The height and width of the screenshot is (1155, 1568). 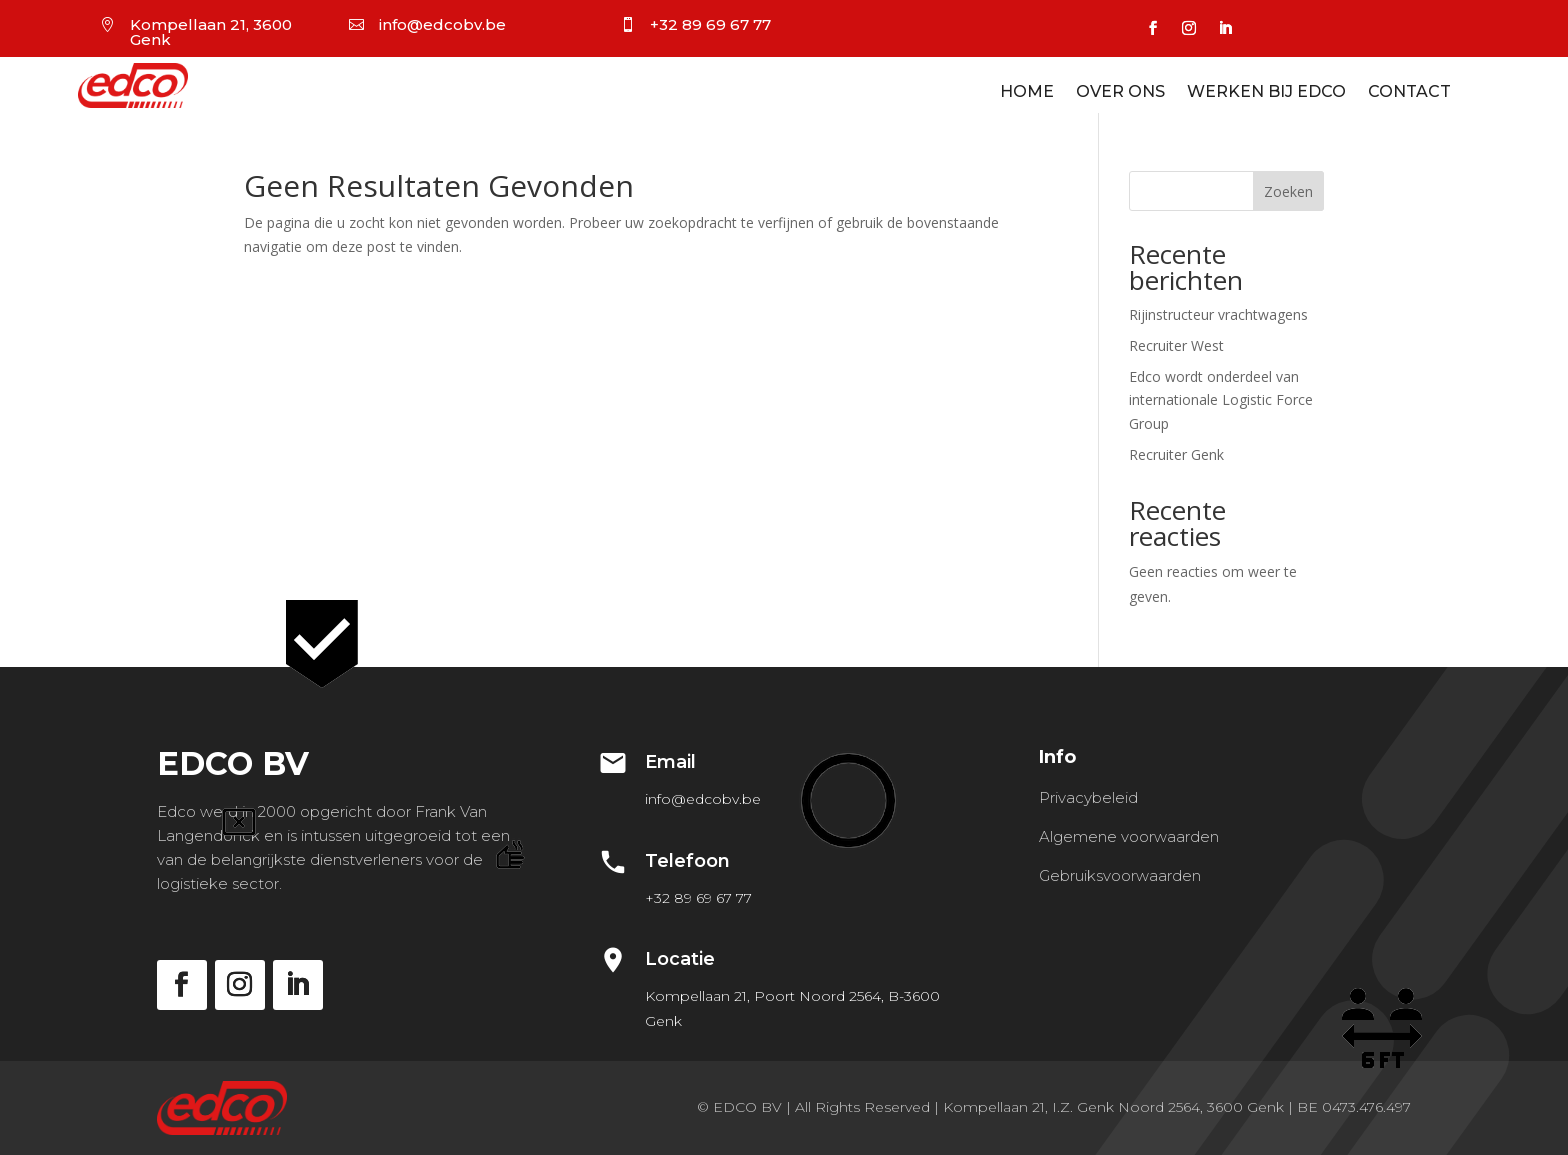 What do you see at coordinates (239, 822) in the screenshot?
I see `cancel or close a presentation` at bounding box center [239, 822].